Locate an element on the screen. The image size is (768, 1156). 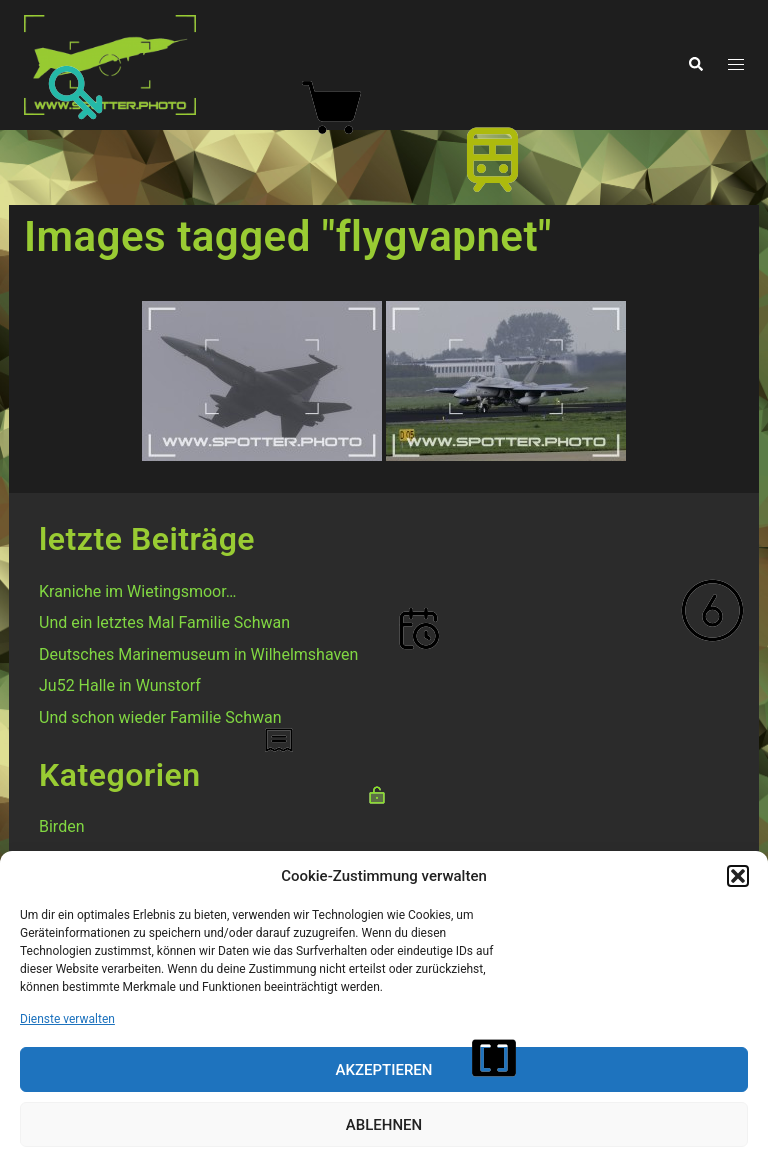
schedule an event or appointment is located at coordinates (418, 628).